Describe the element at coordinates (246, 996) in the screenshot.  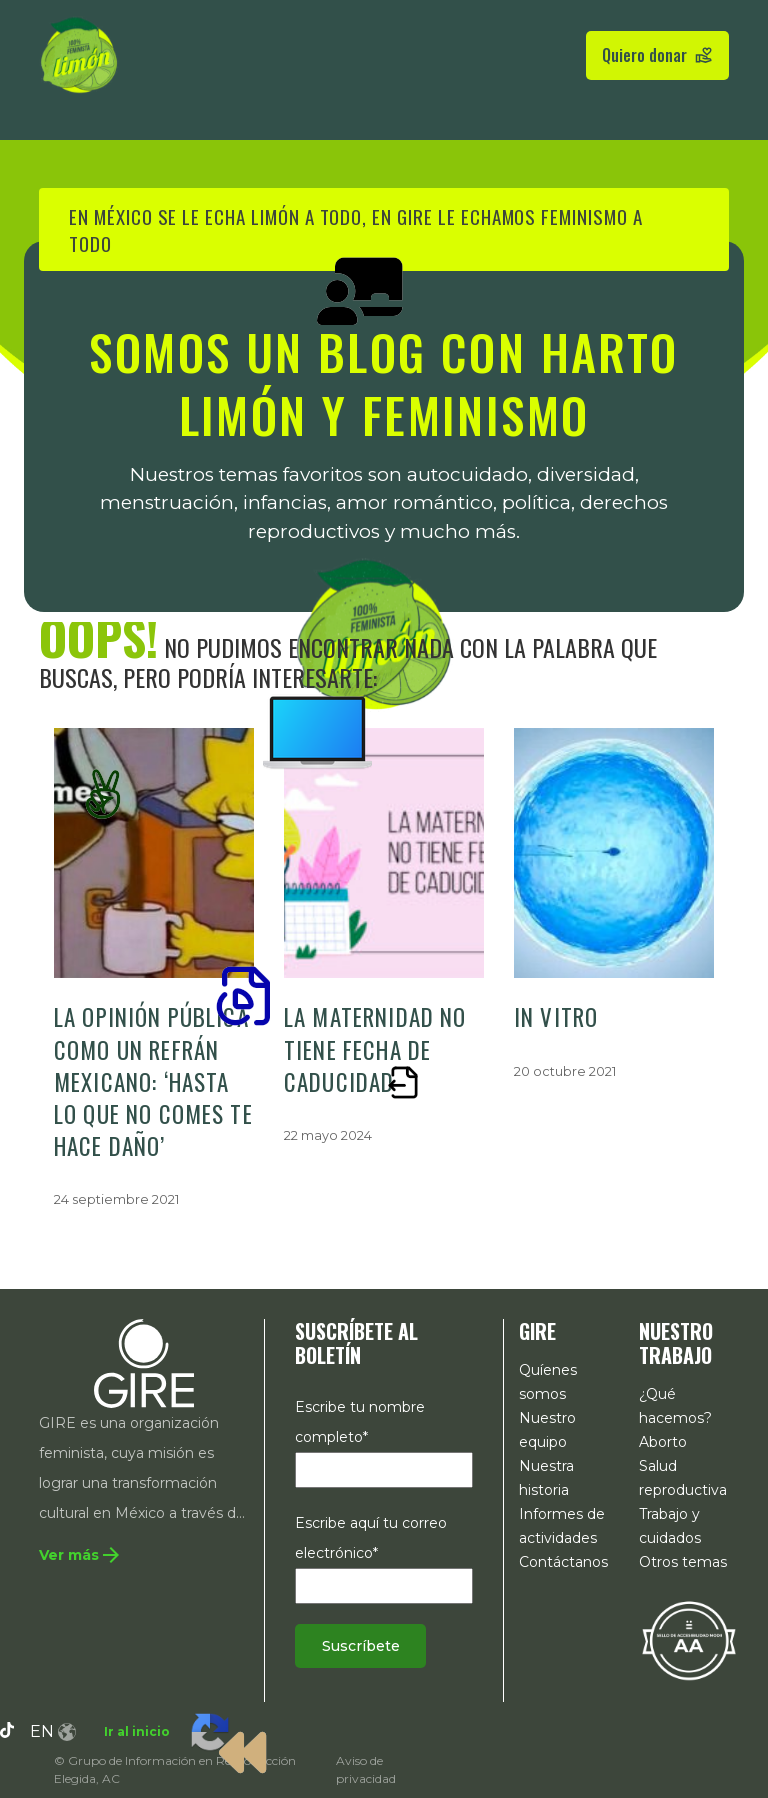
I see `view pie chart report` at that location.